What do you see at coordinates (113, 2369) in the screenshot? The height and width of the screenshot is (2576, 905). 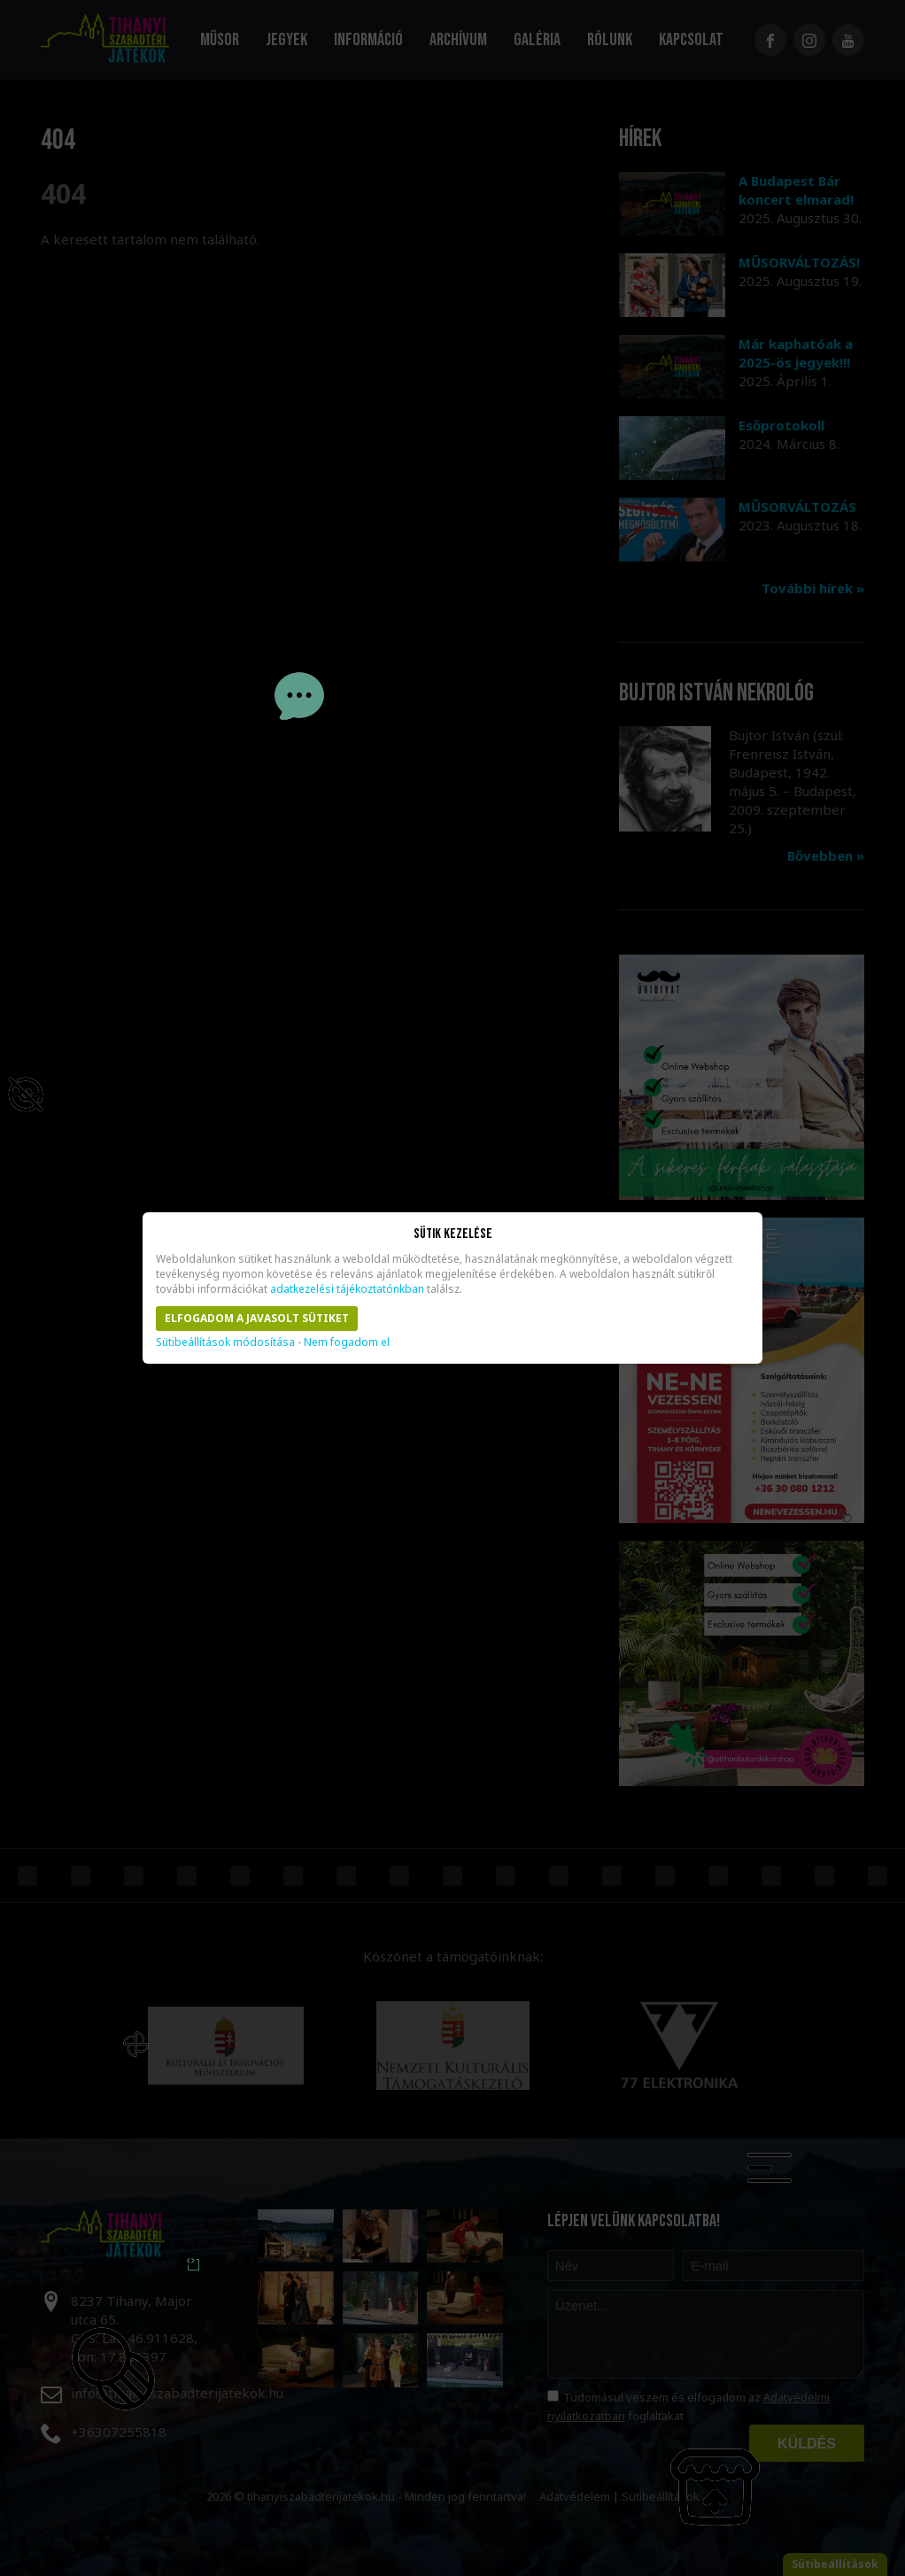 I see `subtract one shape from another` at bounding box center [113, 2369].